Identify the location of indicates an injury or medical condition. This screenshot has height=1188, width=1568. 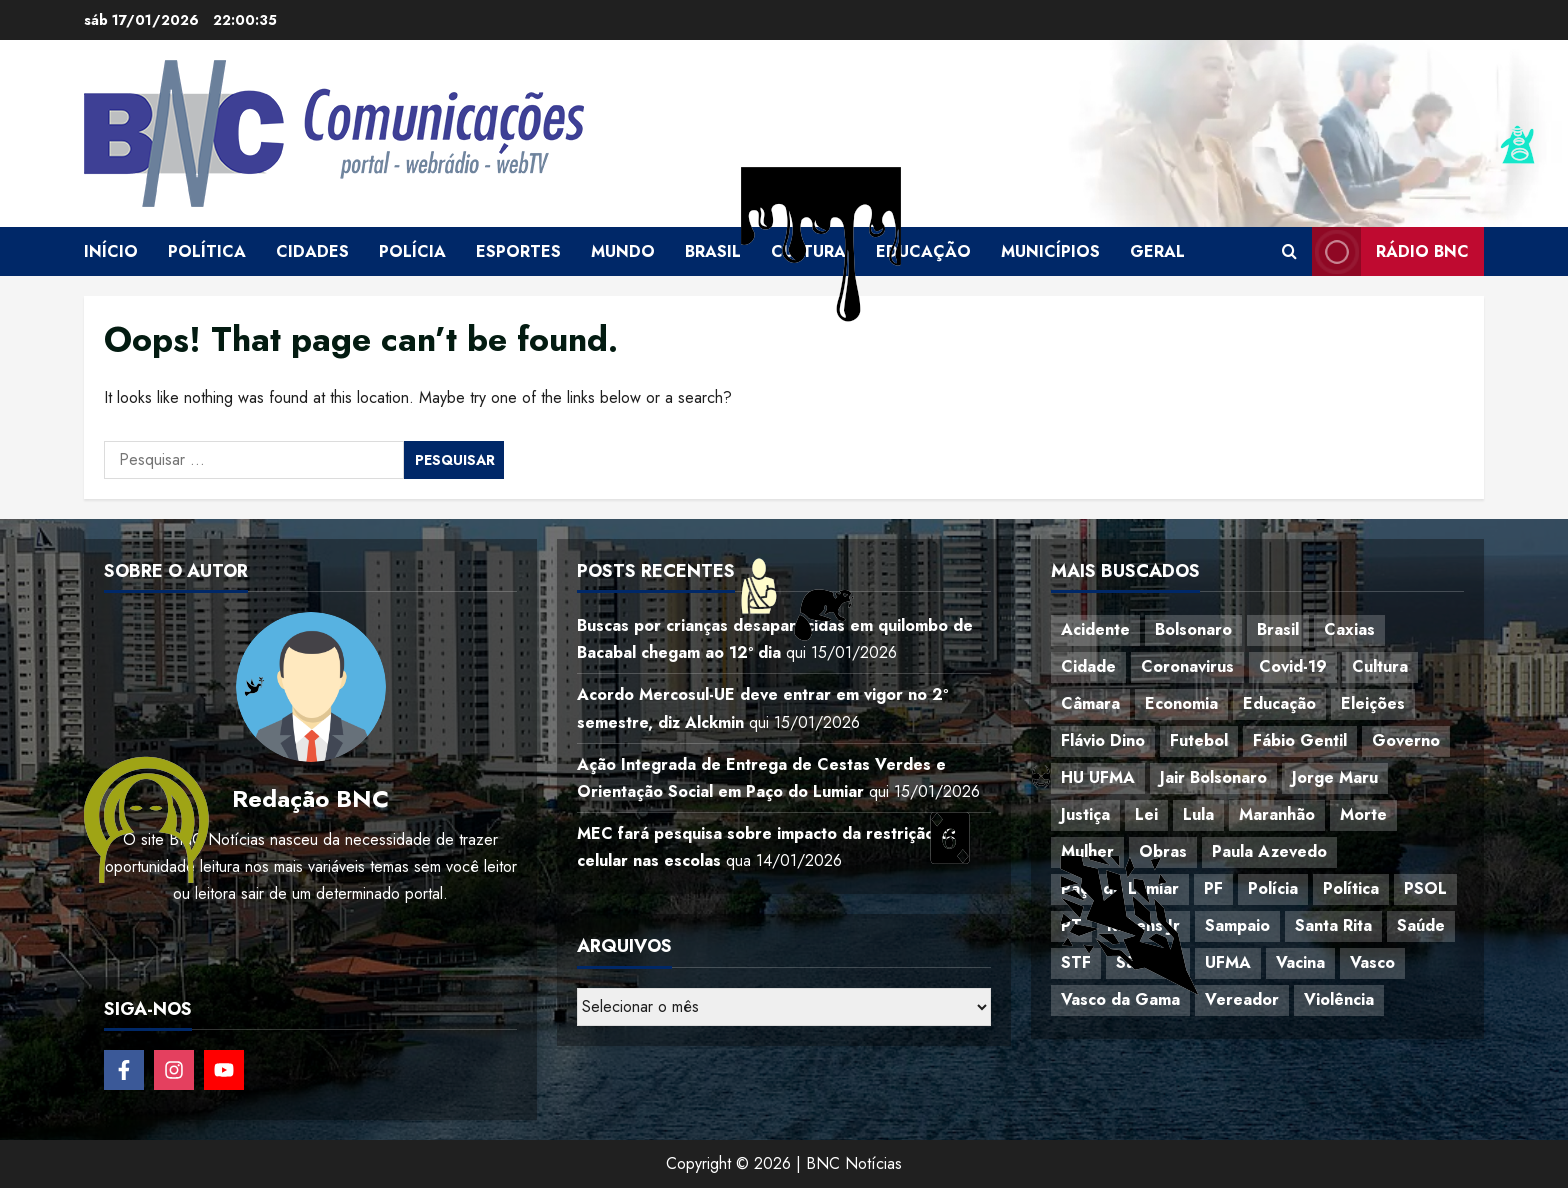
(759, 586).